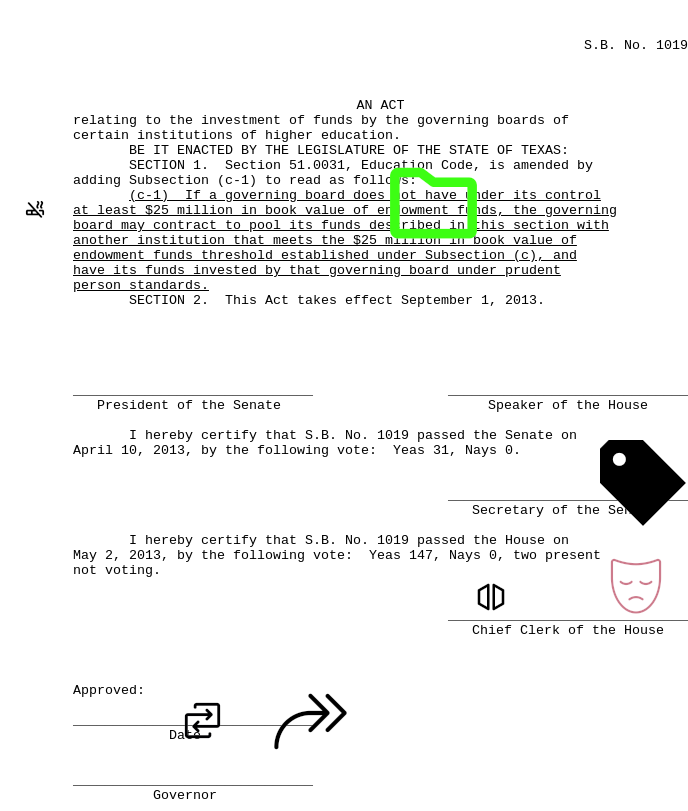 Image resolution: width=688 pixels, height=811 pixels. I want to click on no smoking allowed, so click(35, 210).